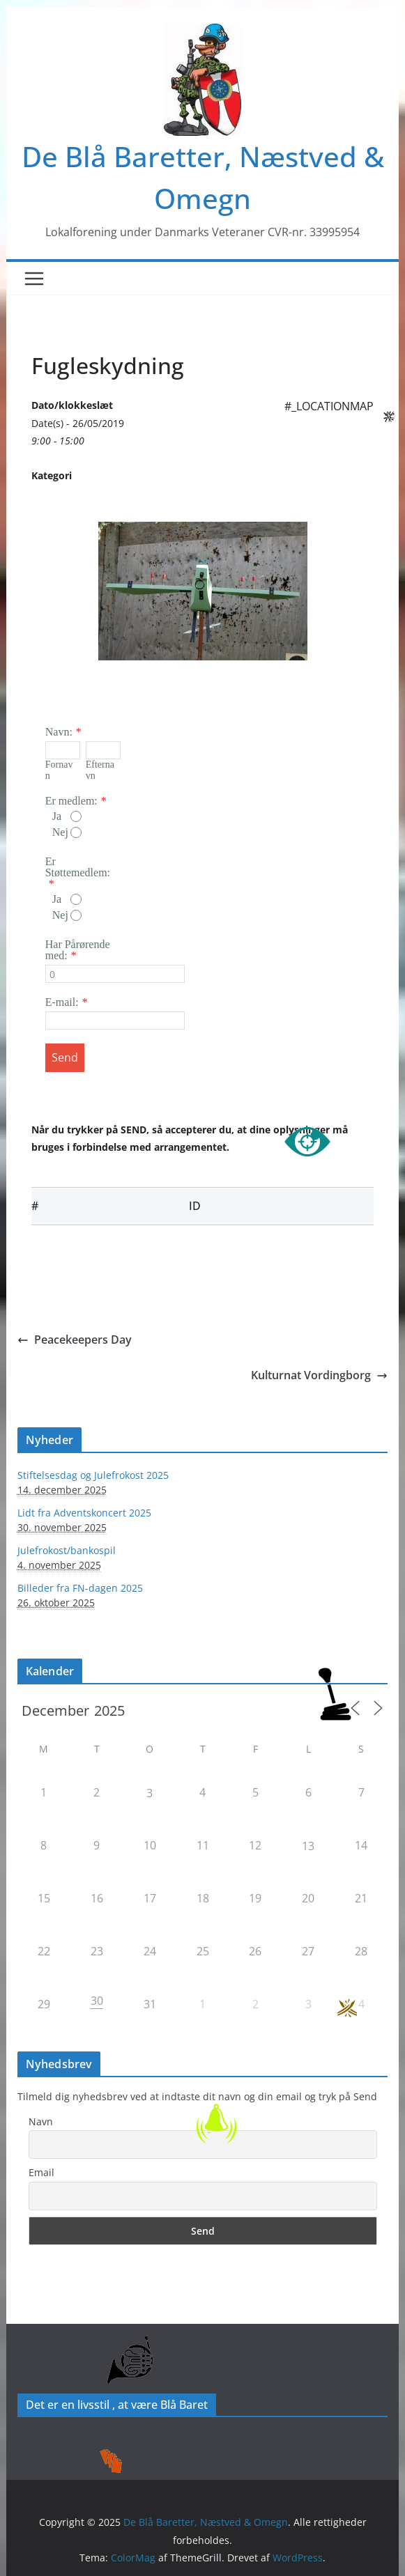  I want to click on access vehicle transmission settings, so click(334, 1693).